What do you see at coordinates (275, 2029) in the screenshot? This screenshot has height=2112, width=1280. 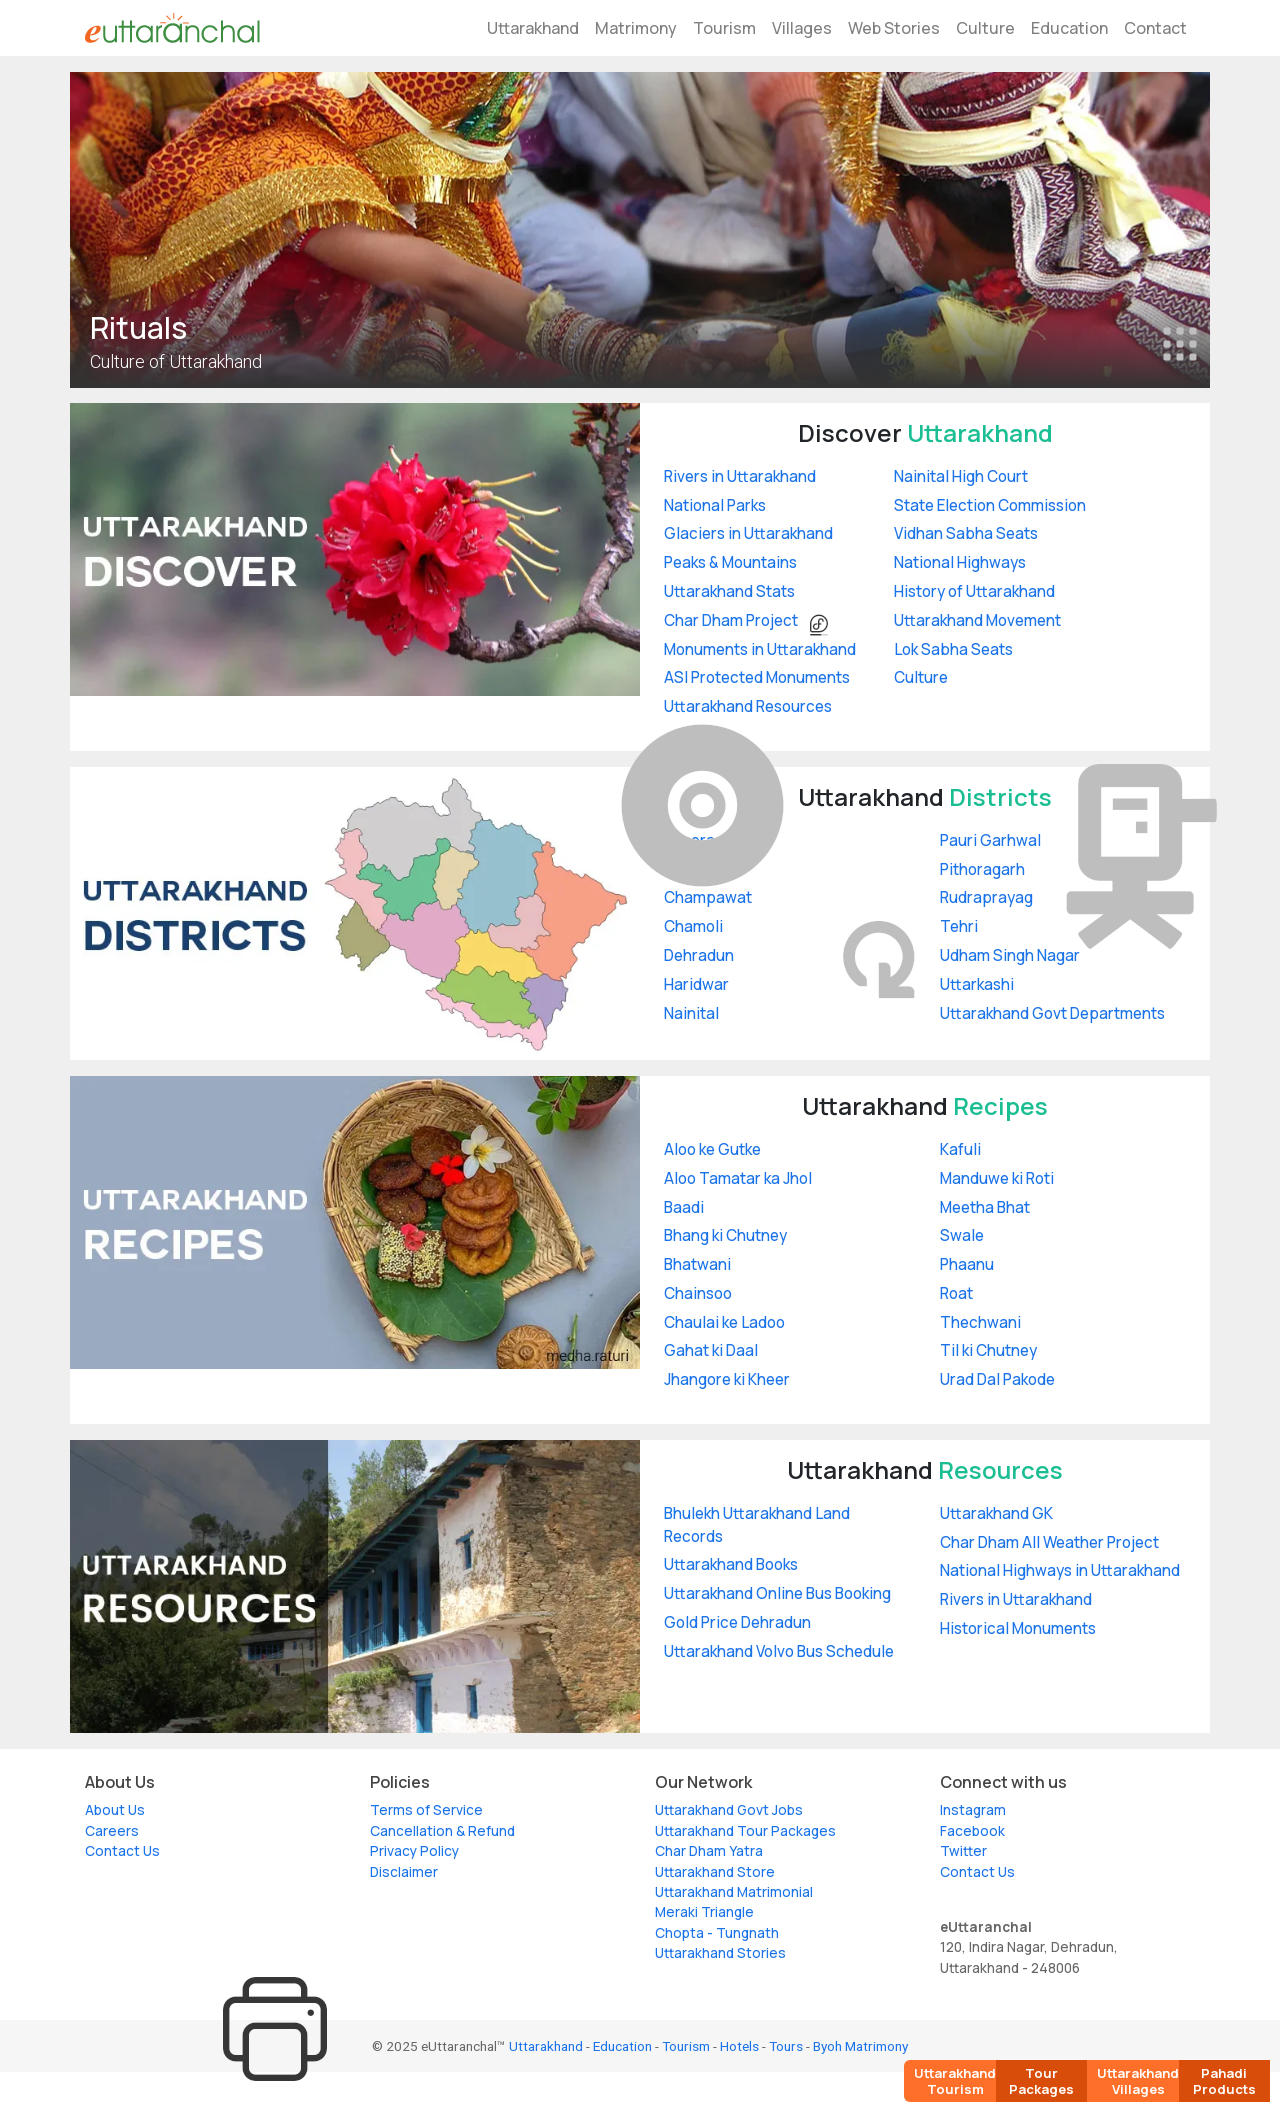 I see `access printer settings` at bounding box center [275, 2029].